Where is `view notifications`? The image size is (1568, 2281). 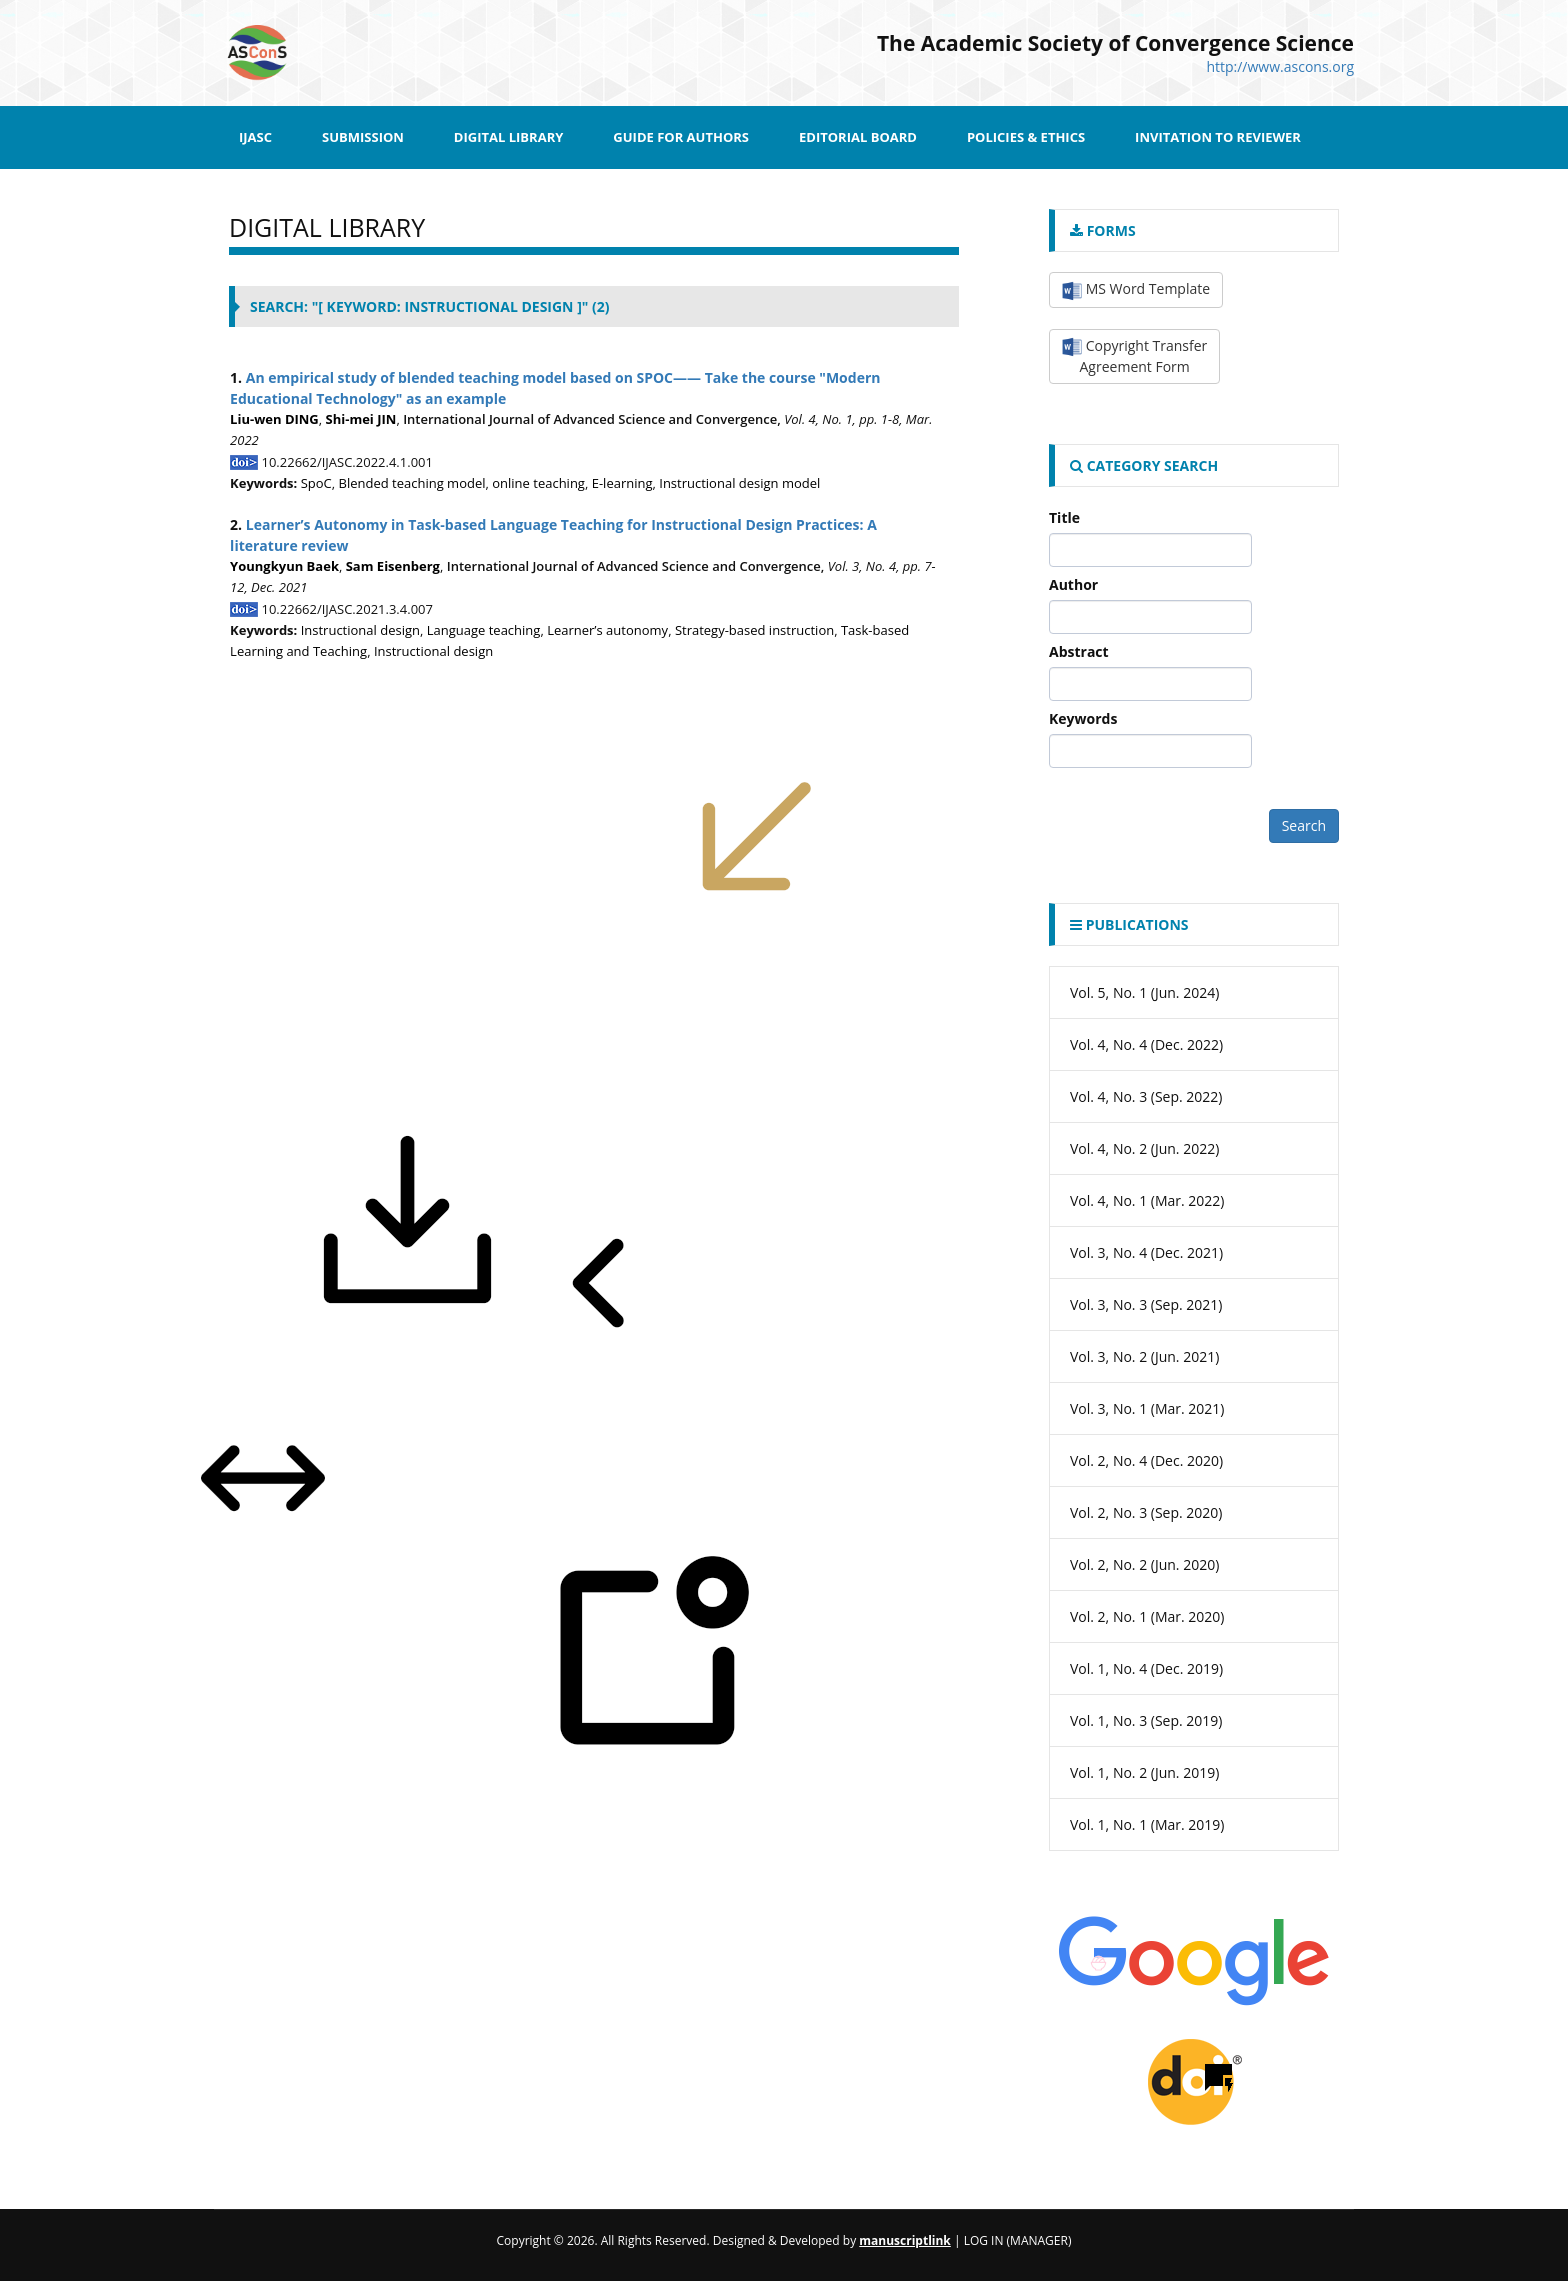 view notifications is located at coordinates (651, 1654).